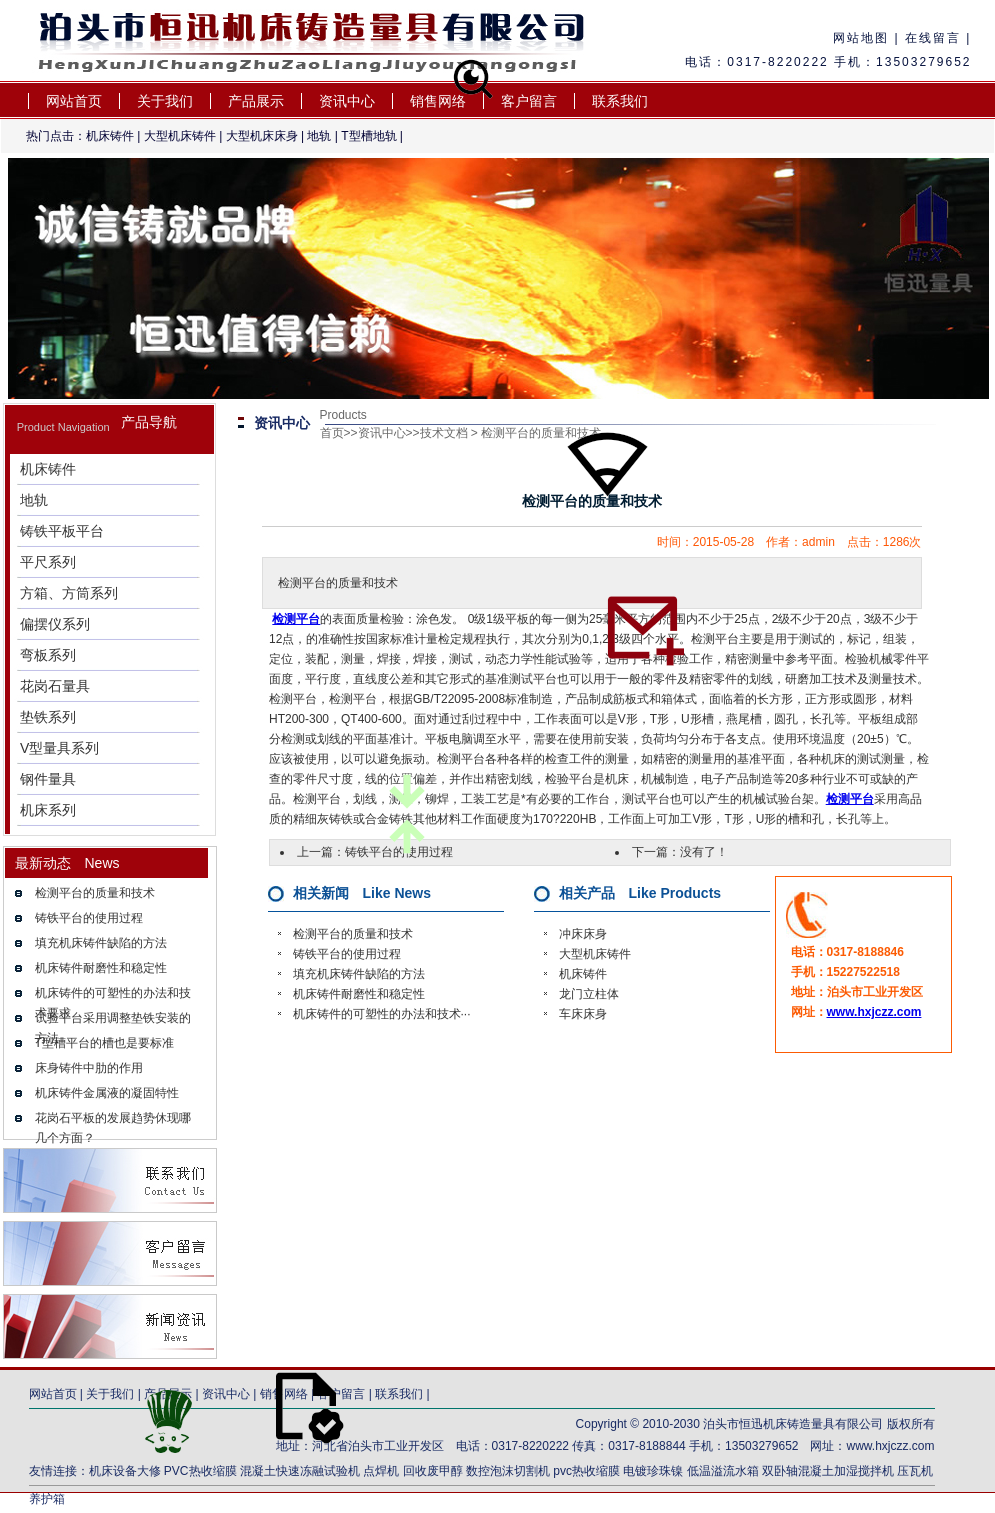 The image size is (995, 1513). Describe the element at coordinates (168, 1421) in the screenshot. I see `visit codechef competitive programming platform` at that location.